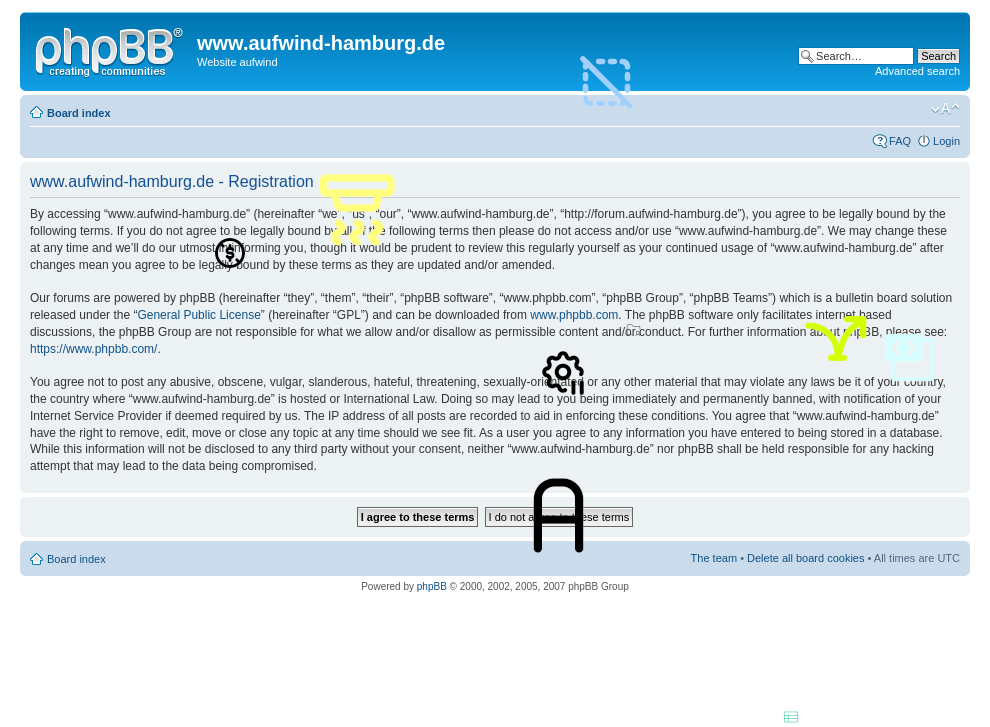  Describe the element at coordinates (791, 717) in the screenshot. I see `view data in table format` at that location.